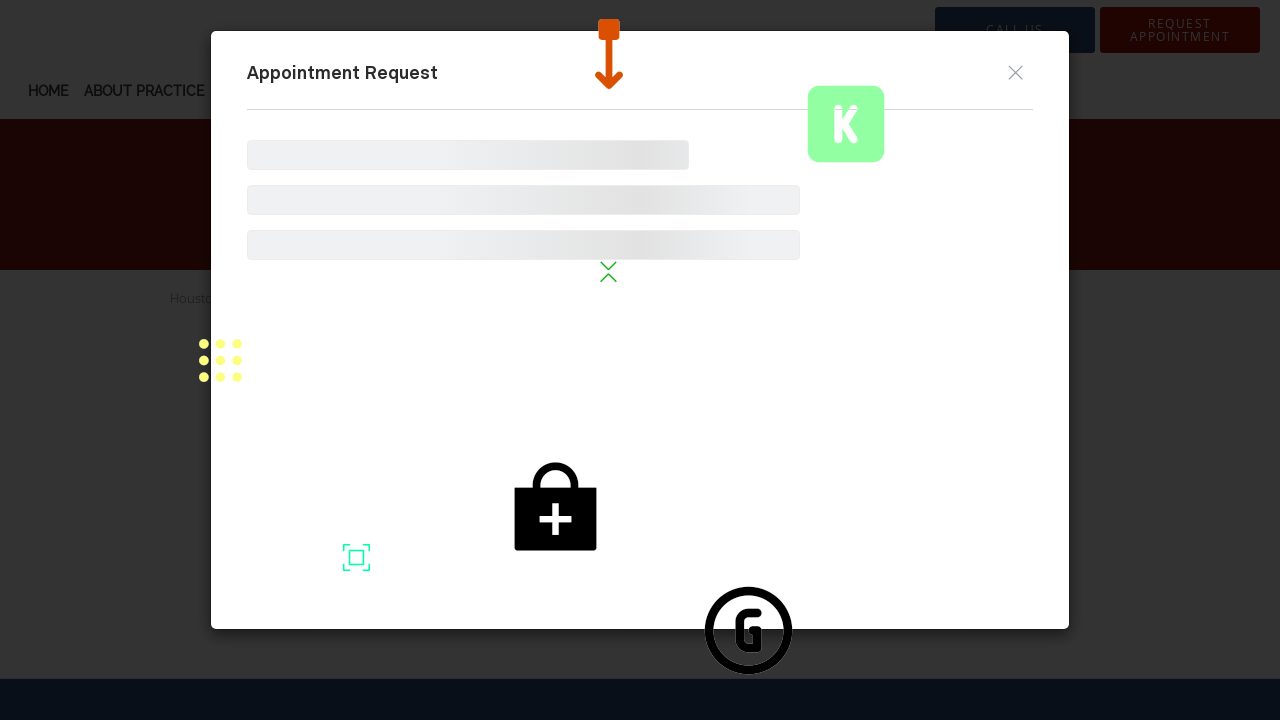 The height and width of the screenshot is (720, 1280). What do you see at coordinates (846, 124) in the screenshot?
I see `keyboard shortcut indicator for the letter K` at bounding box center [846, 124].